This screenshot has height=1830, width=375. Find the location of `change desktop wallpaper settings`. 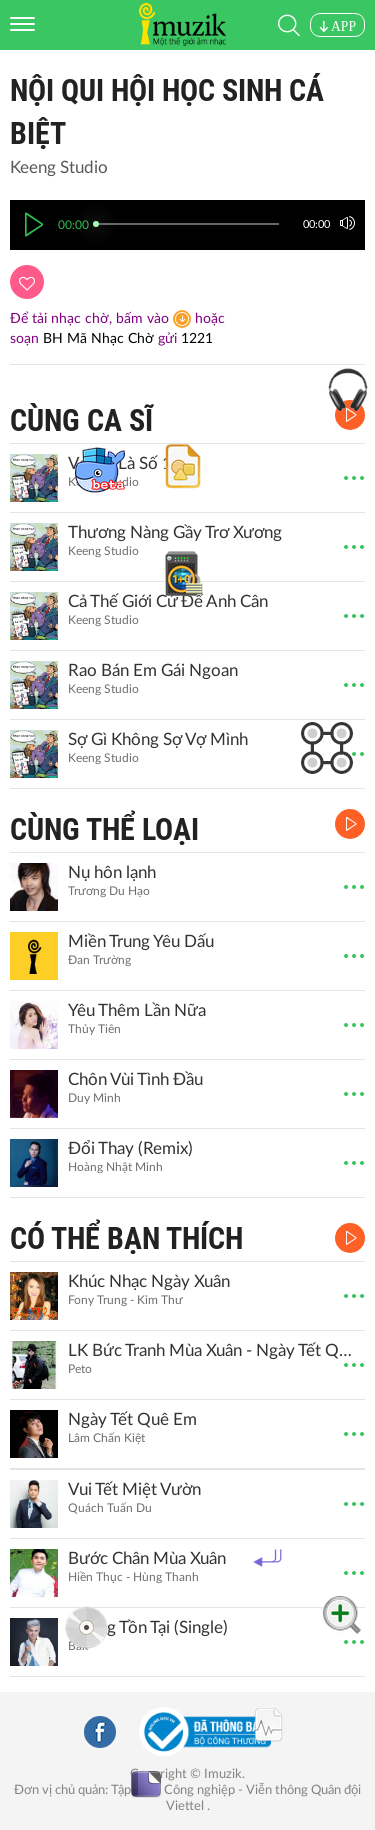

change desktop wallpaper settings is located at coordinates (146, 1783).